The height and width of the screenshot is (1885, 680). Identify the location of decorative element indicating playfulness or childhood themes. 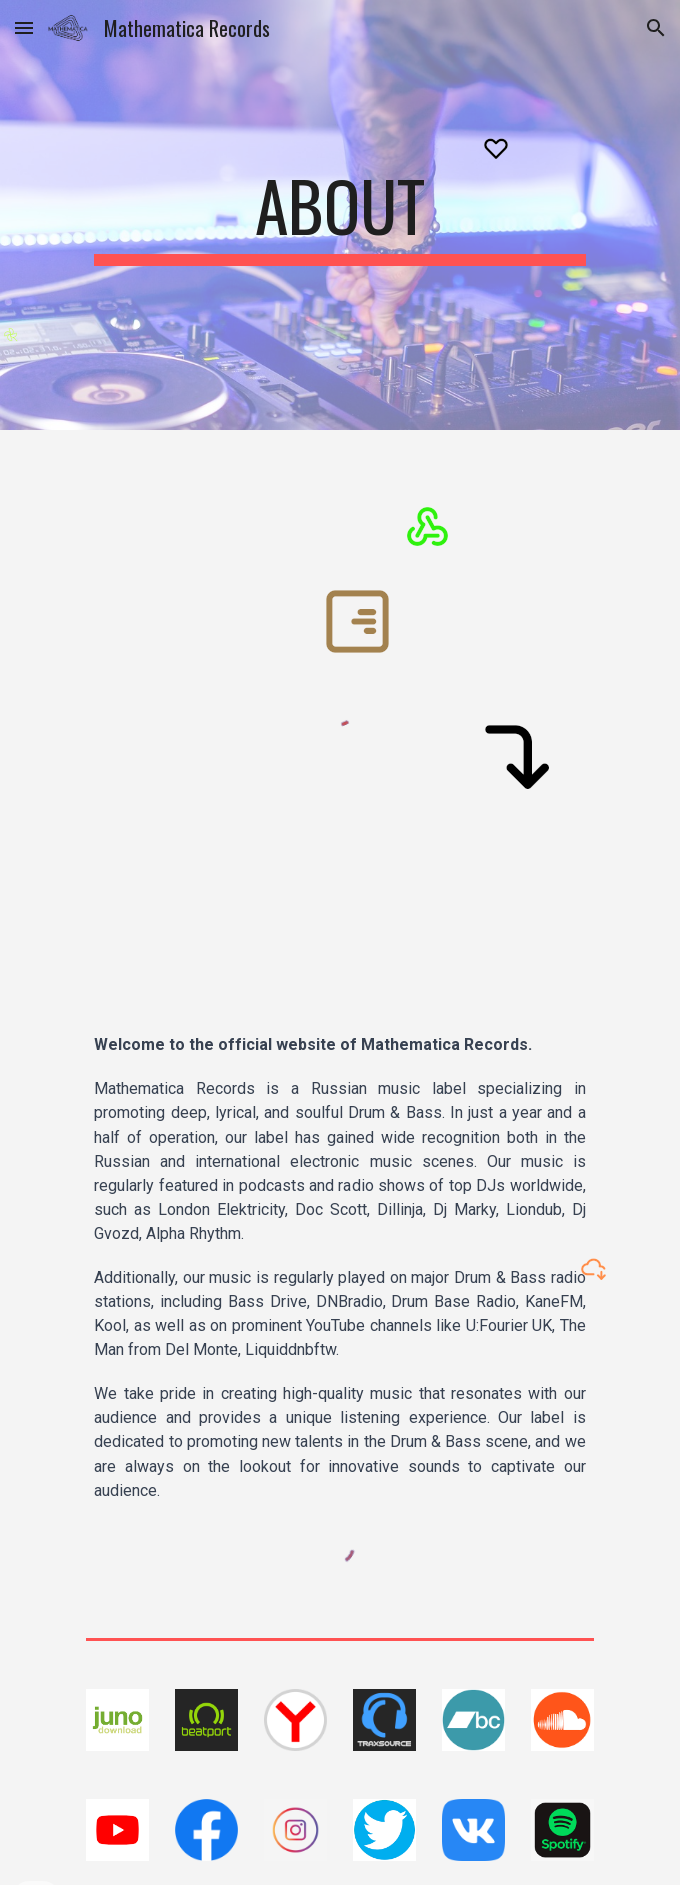
(11, 335).